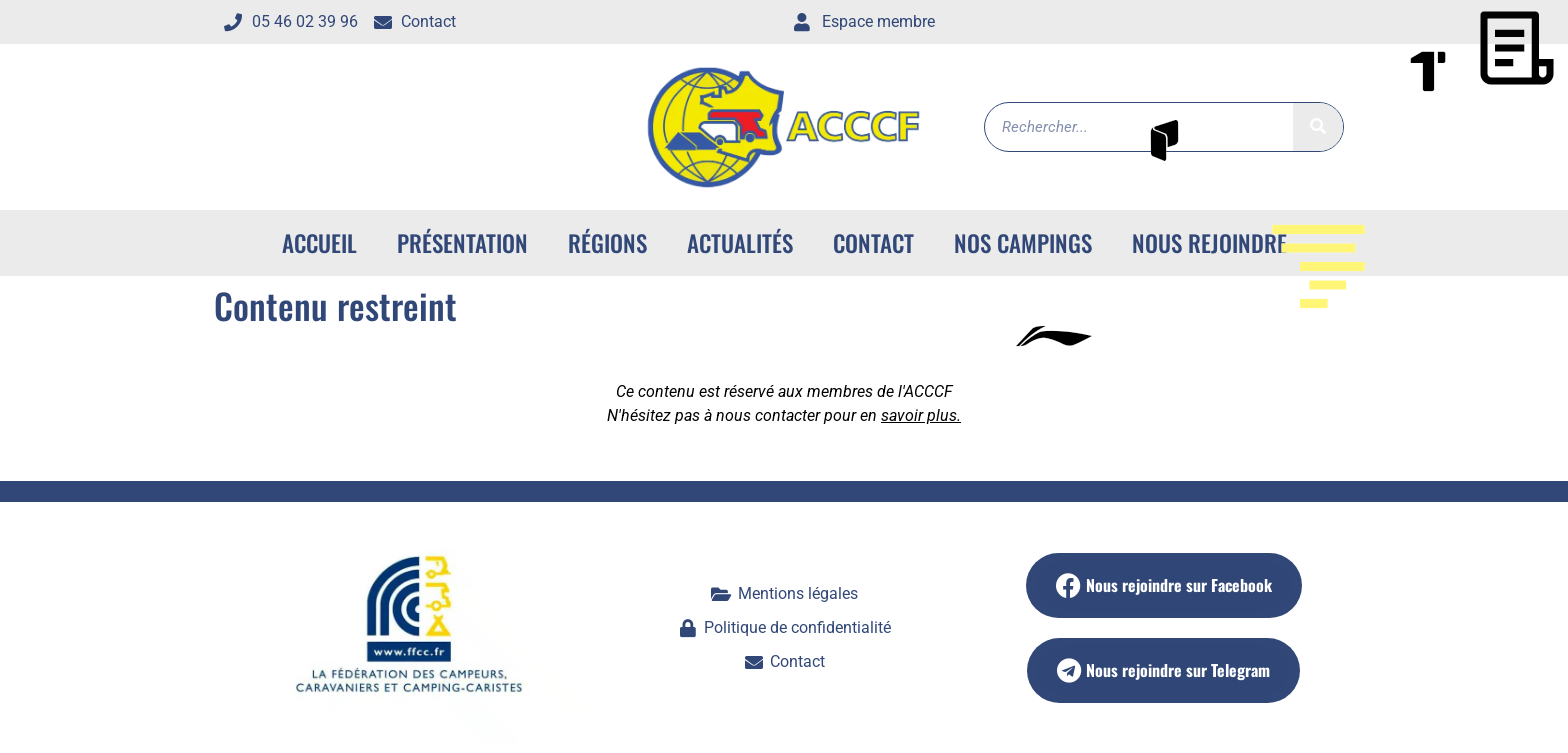 This screenshot has height=753, width=1568. What do you see at coordinates (1318, 266) in the screenshot?
I see `indicates tornado or severe weather warning` at bounding box center [1318, 266].